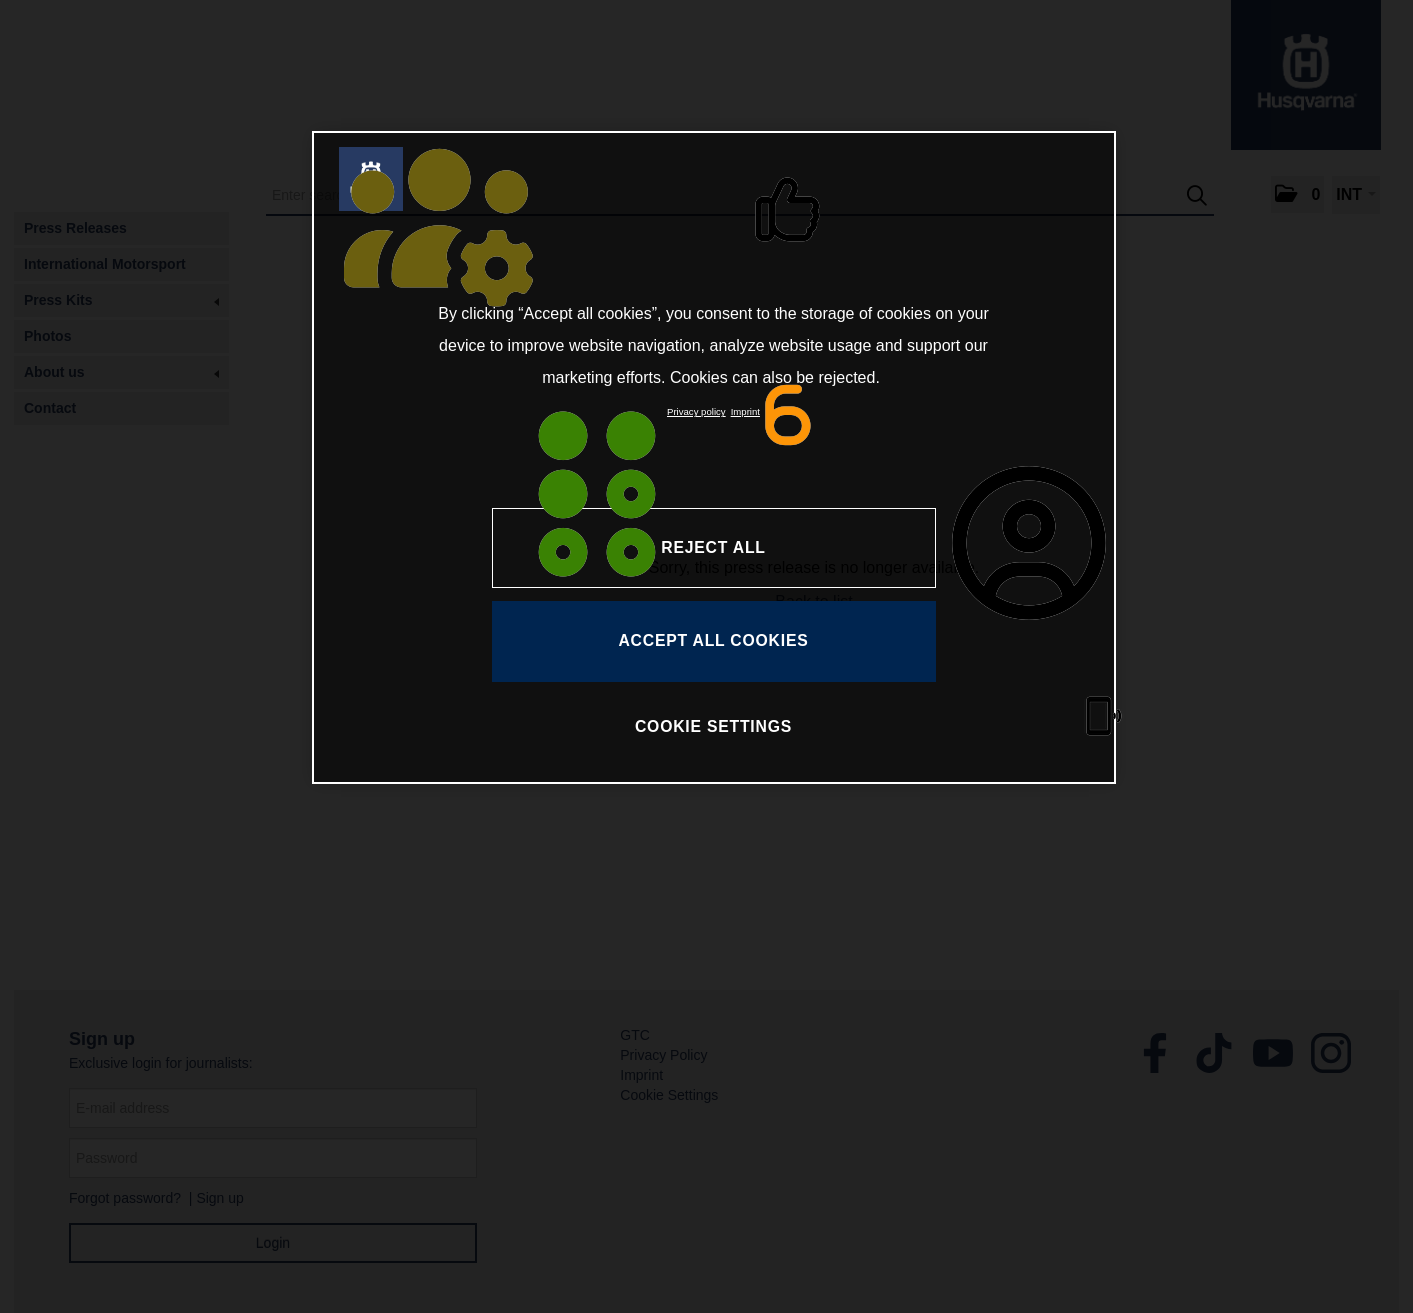 This screenshot has height=1313, width=1413. Describe the element at coordinates (597, 494) in the screenshot. I see `enable braille accessibility features` at that location.